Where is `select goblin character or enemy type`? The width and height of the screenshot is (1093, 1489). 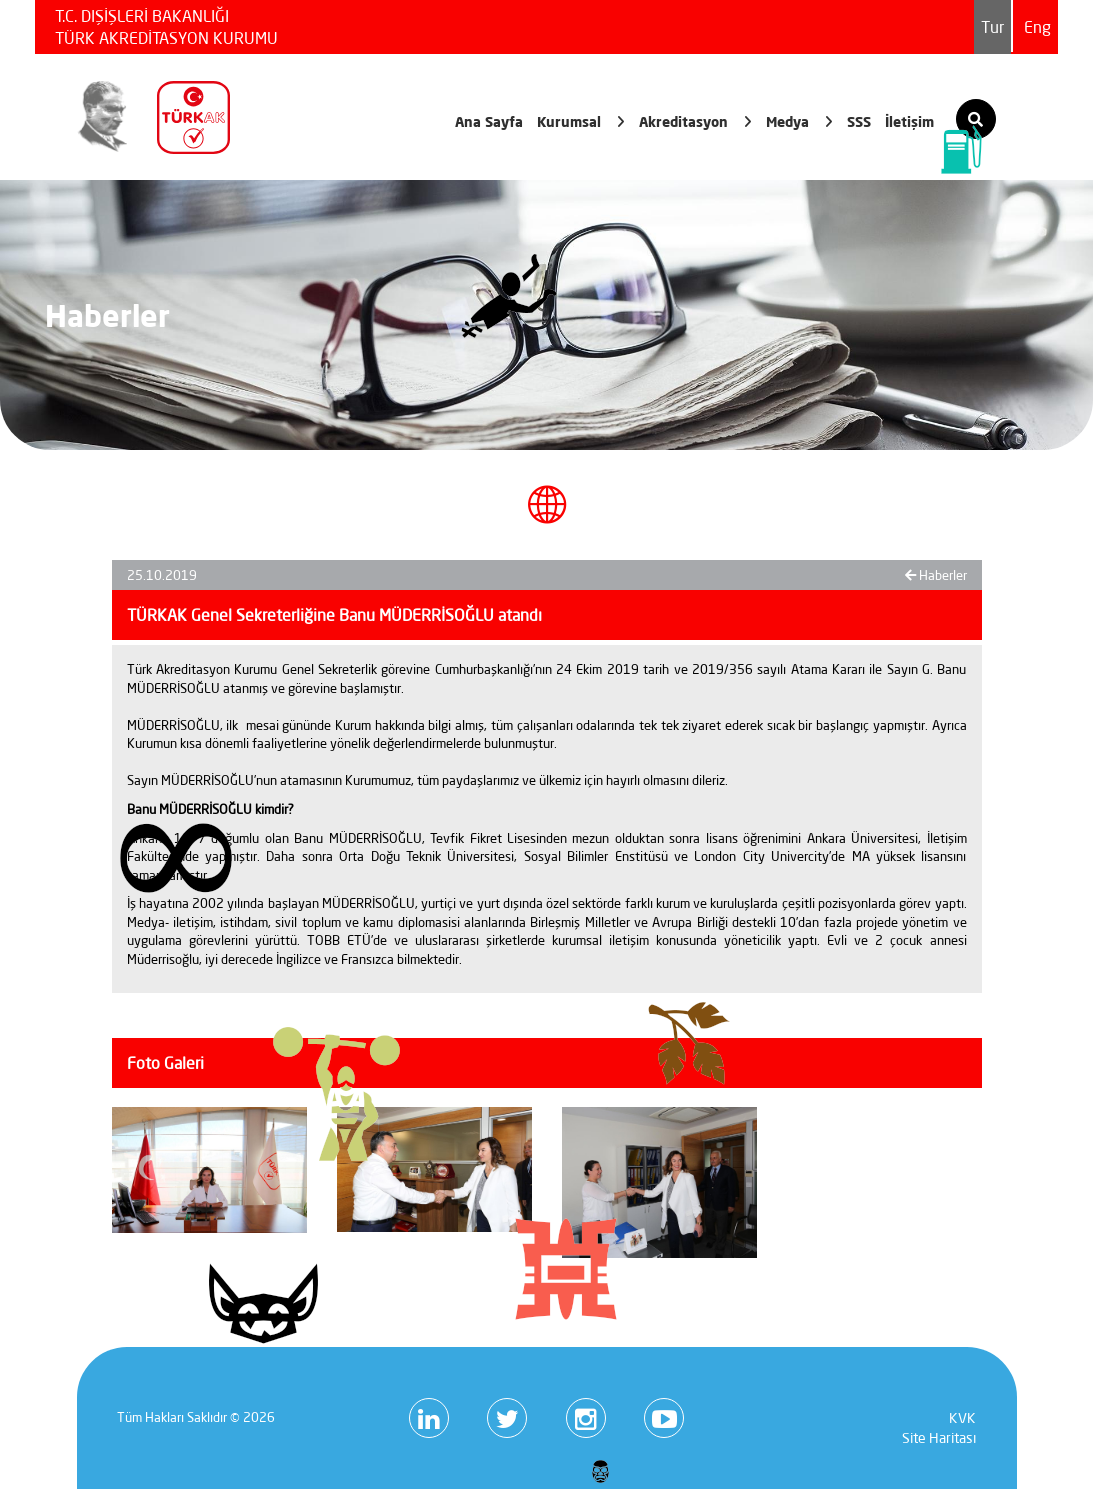
select goblin character or enemy type is located at coordinates (263, 1306).